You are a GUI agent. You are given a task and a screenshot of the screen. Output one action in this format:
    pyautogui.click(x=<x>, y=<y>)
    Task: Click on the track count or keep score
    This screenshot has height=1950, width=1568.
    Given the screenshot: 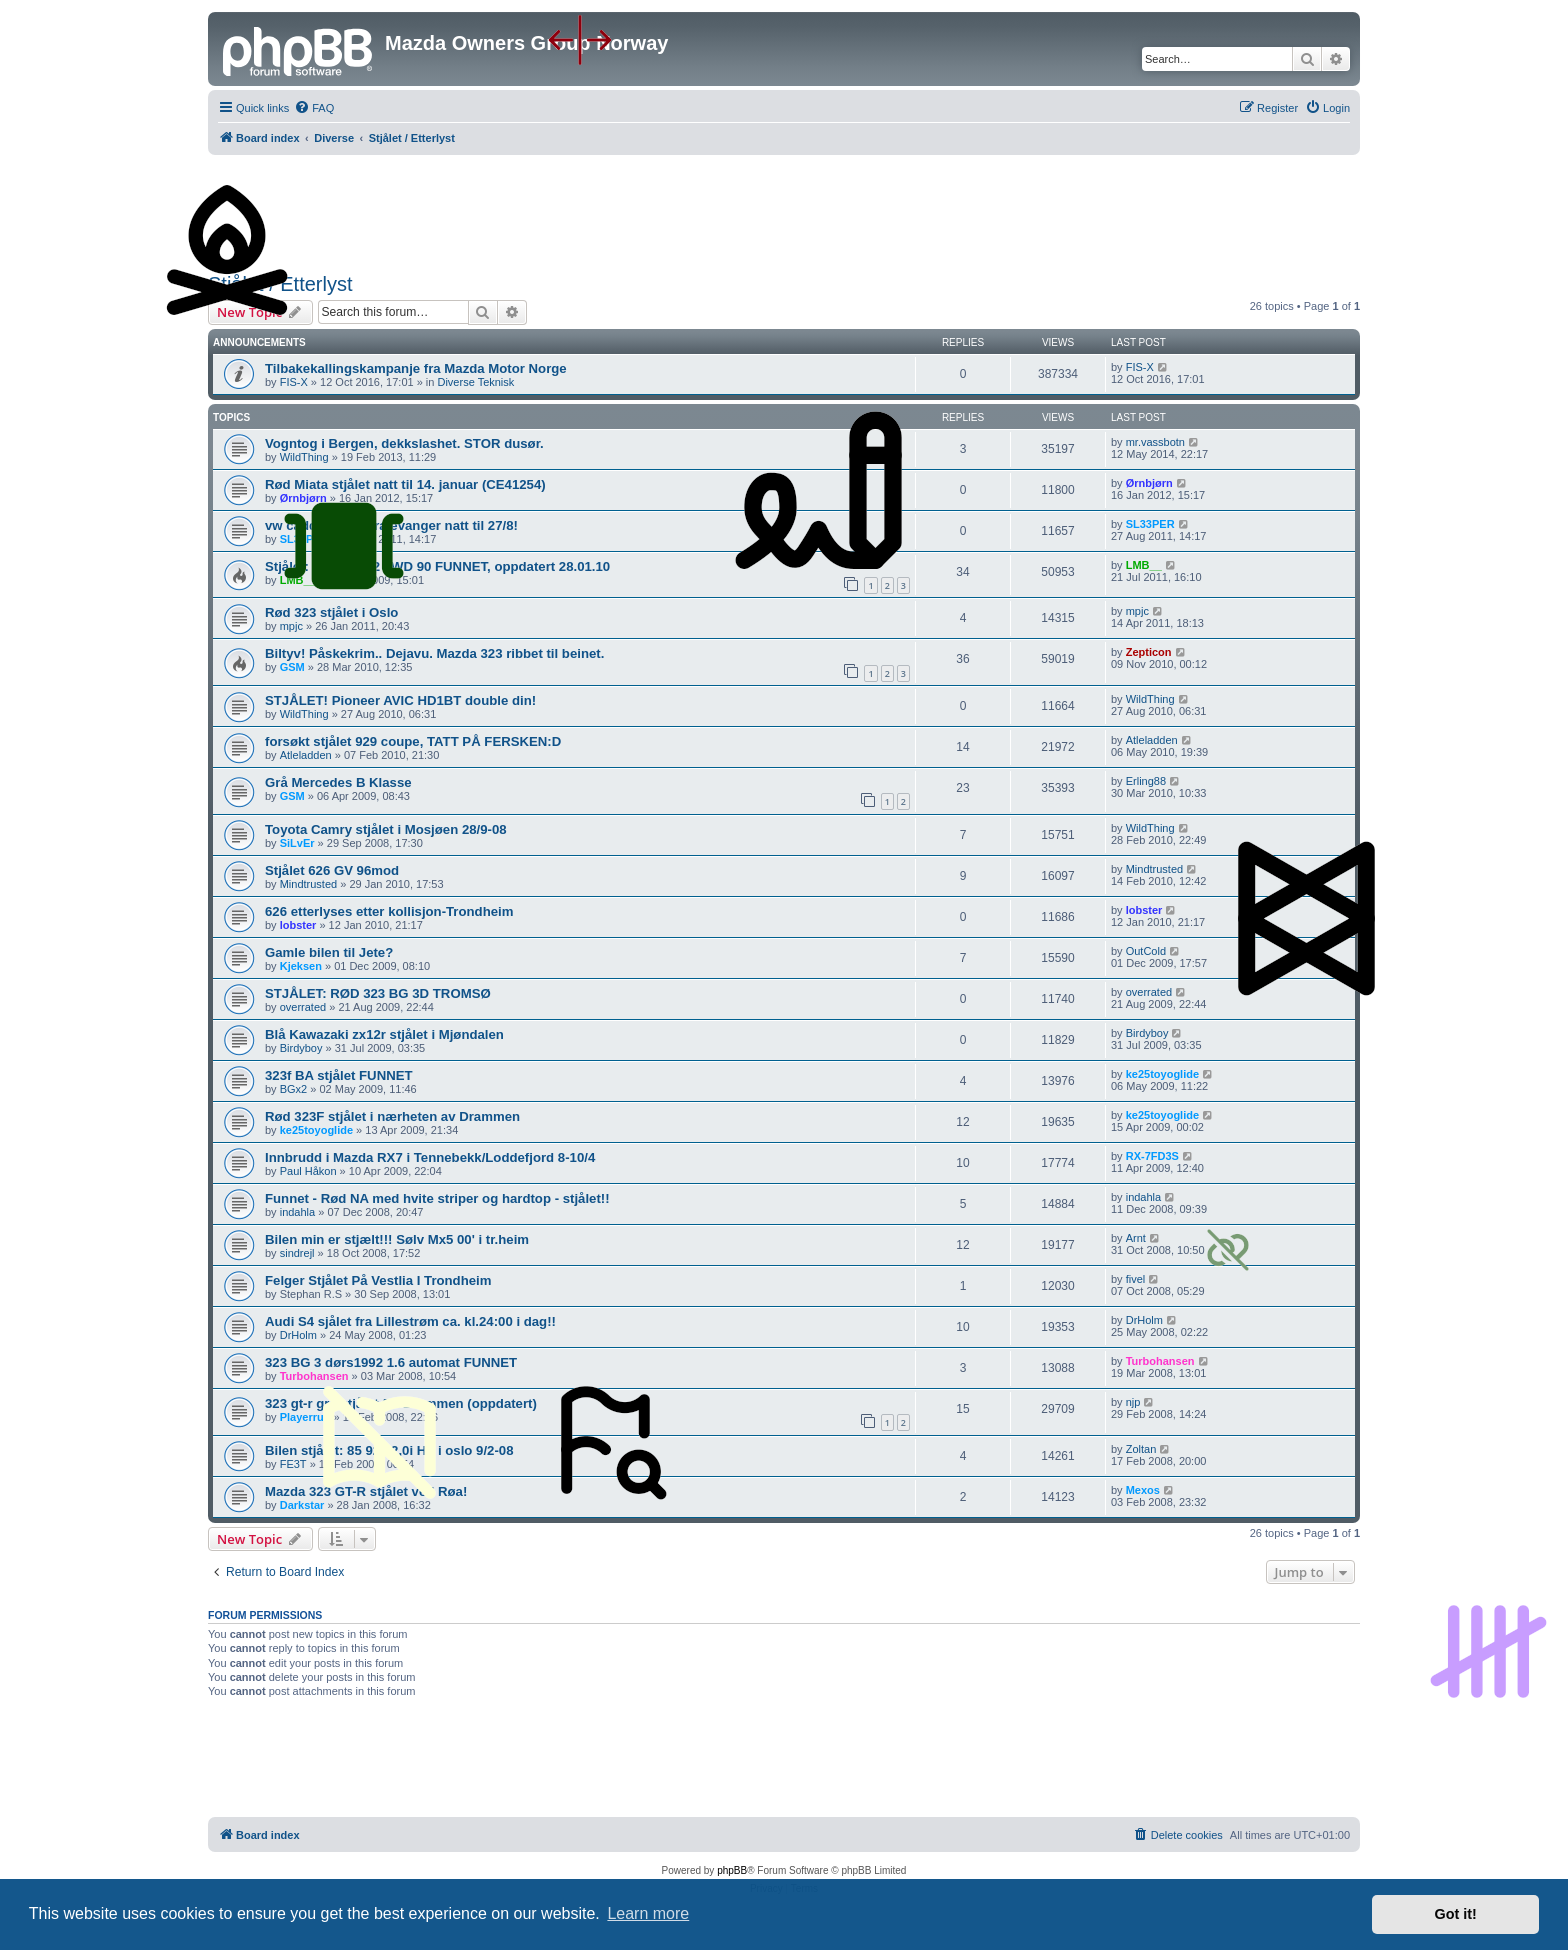 What is the action you would take?
    pyautogui.click(x=1488, y=1651)
    